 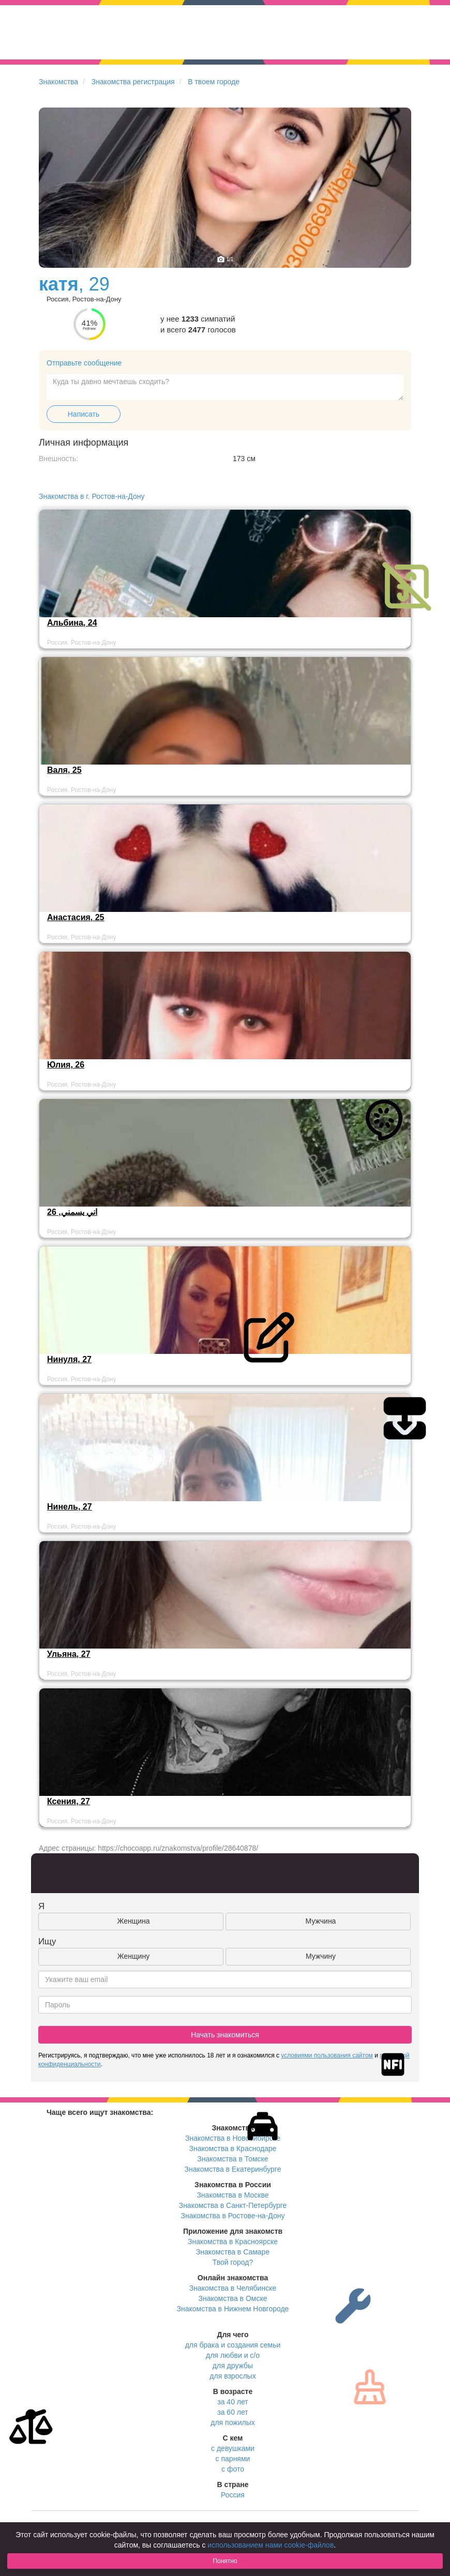 I want to click on request a taxi or cab ride, so click(x=262, y=2127).